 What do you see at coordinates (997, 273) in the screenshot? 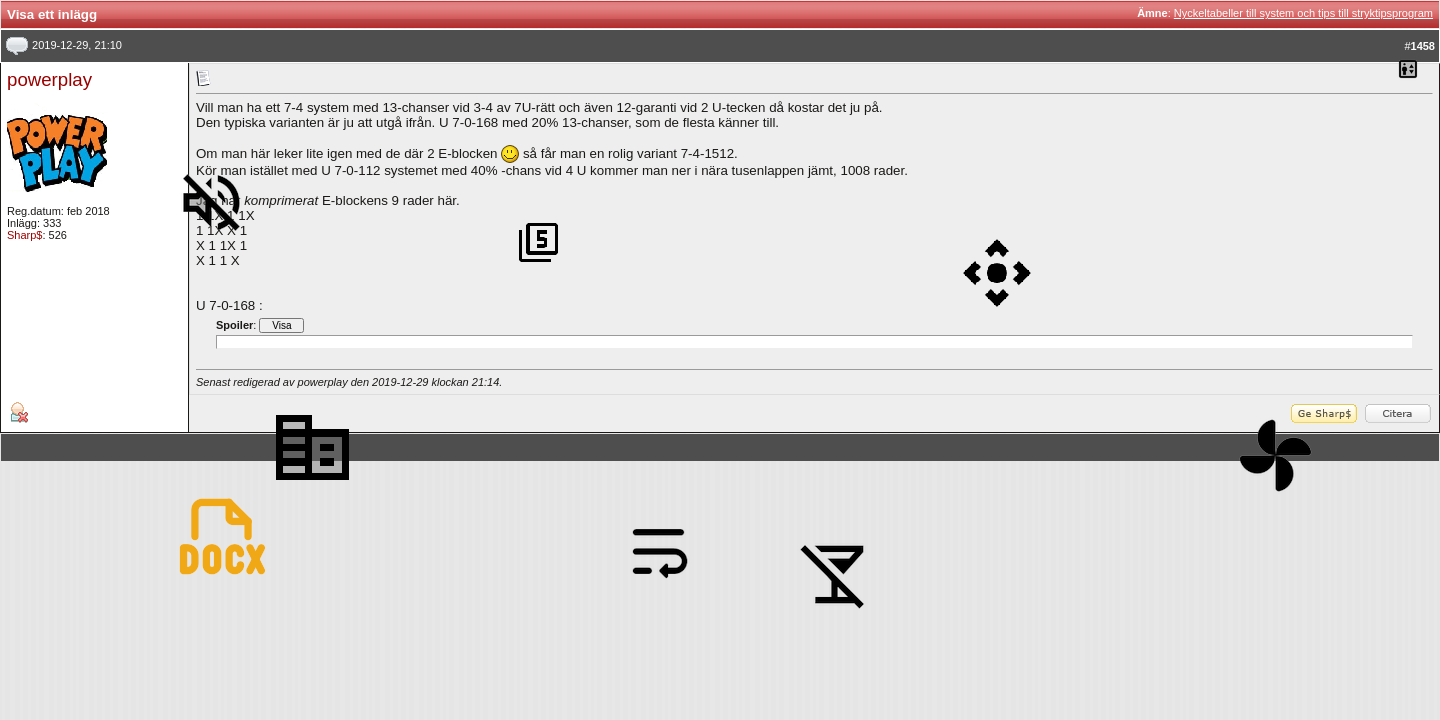
I see `pan or move camera view in all directions` at bounding box center [997, 273].